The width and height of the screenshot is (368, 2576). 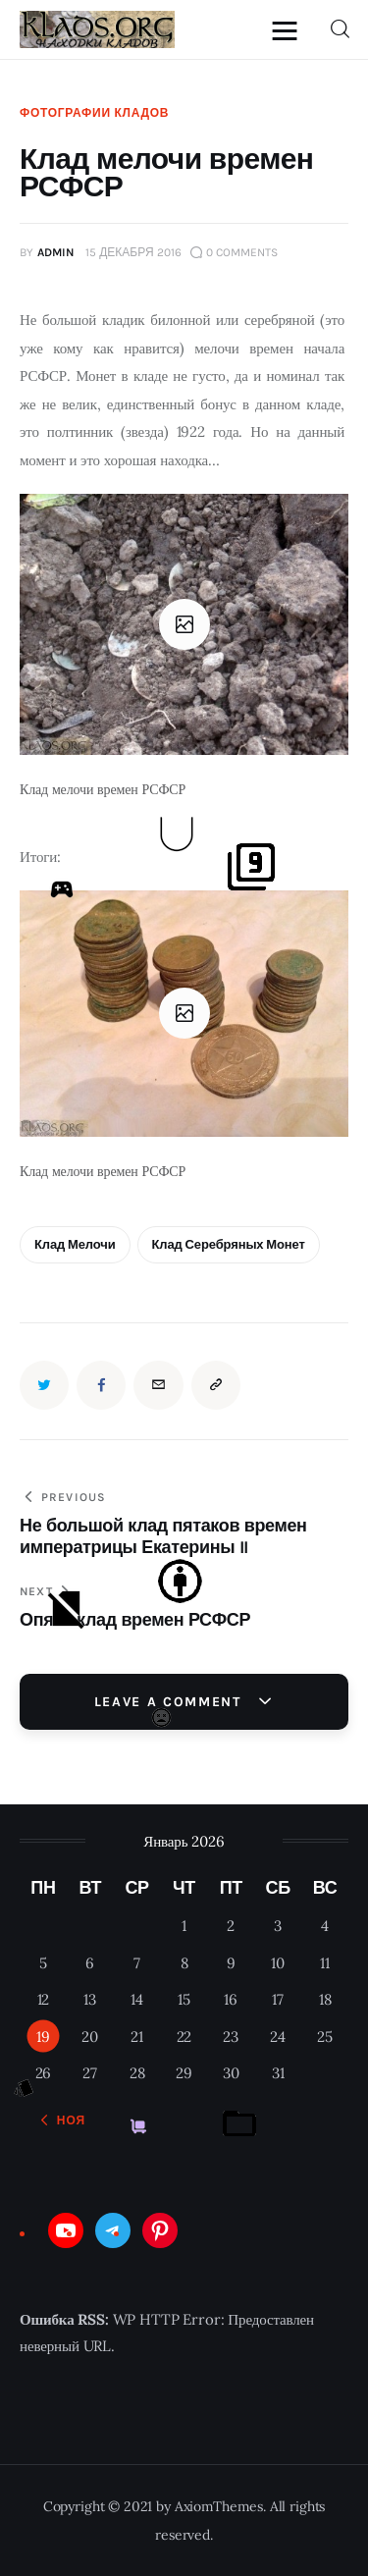 What do you see at coordinates (62, 889) in the screenshot?
I see `access gaming or esports features` at bounding box center [62, 889].